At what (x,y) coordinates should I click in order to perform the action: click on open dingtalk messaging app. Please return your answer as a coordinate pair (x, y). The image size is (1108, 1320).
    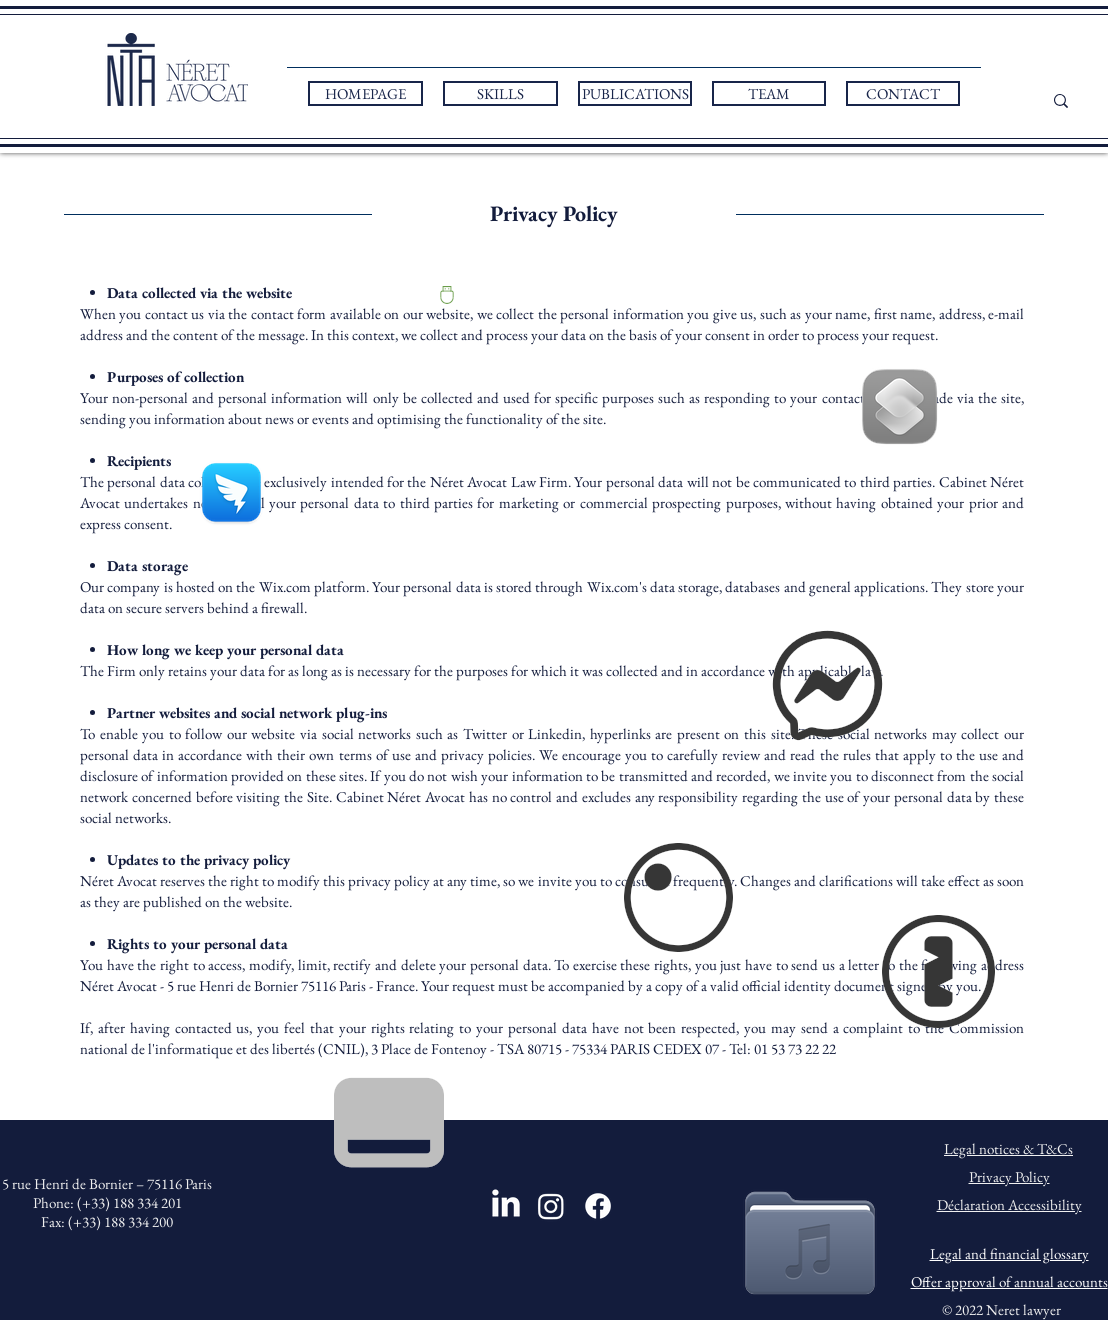
    Looking at the image, I should click on (231, 492).